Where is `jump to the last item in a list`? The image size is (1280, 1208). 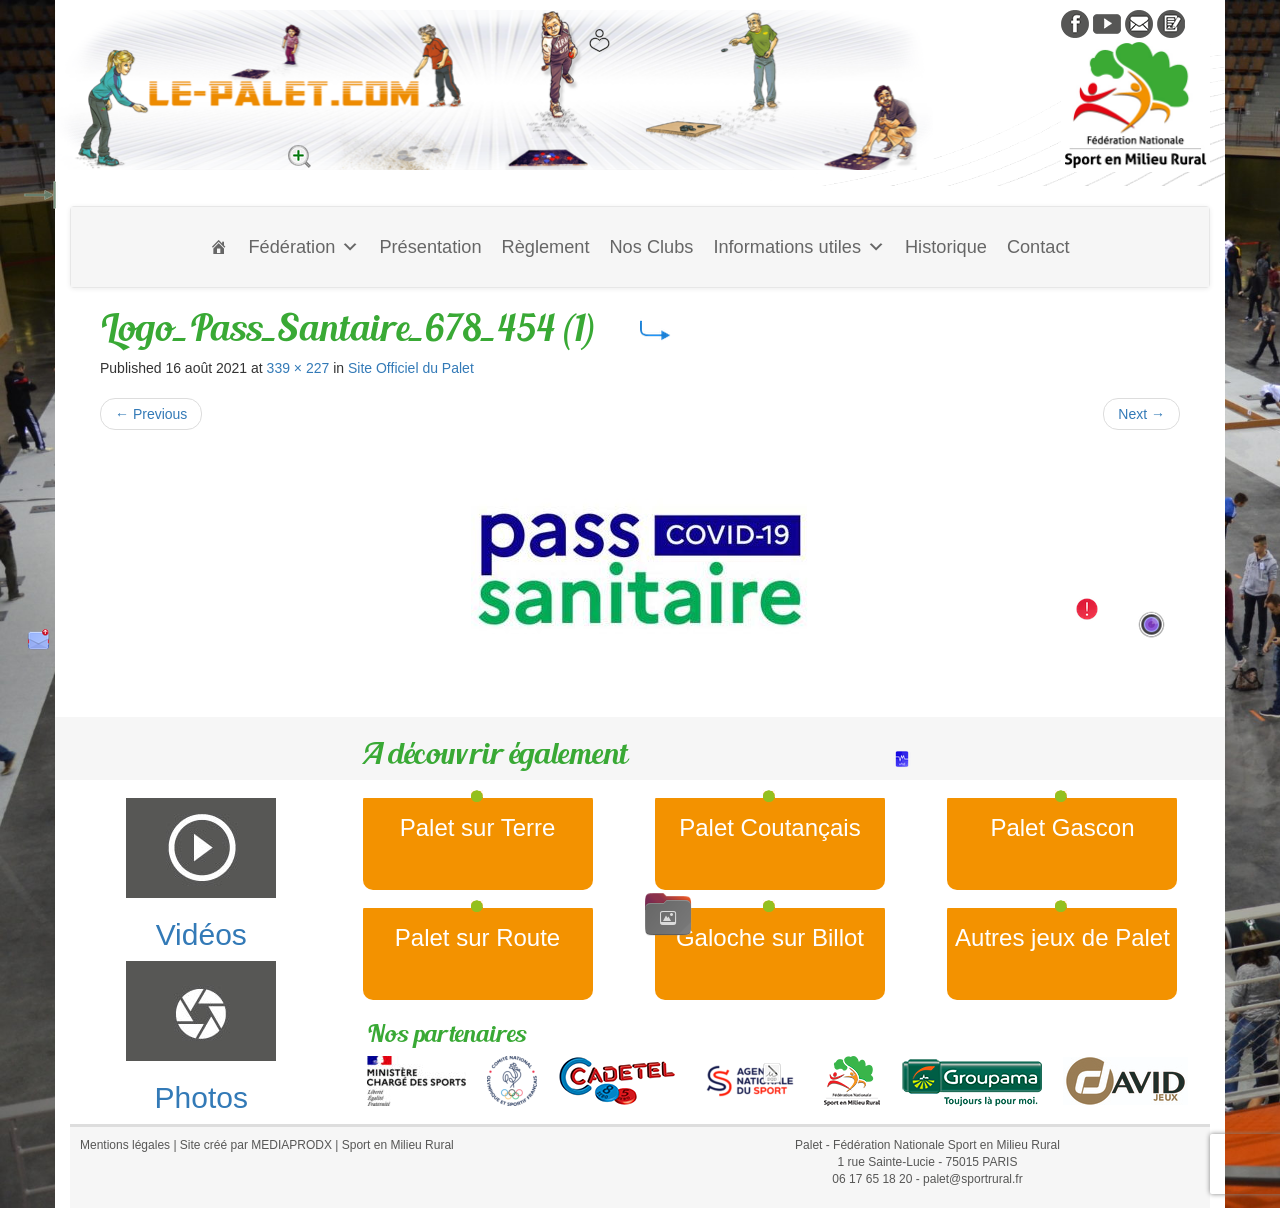 jump to the last item in a list is located at coordinates (40, 195).